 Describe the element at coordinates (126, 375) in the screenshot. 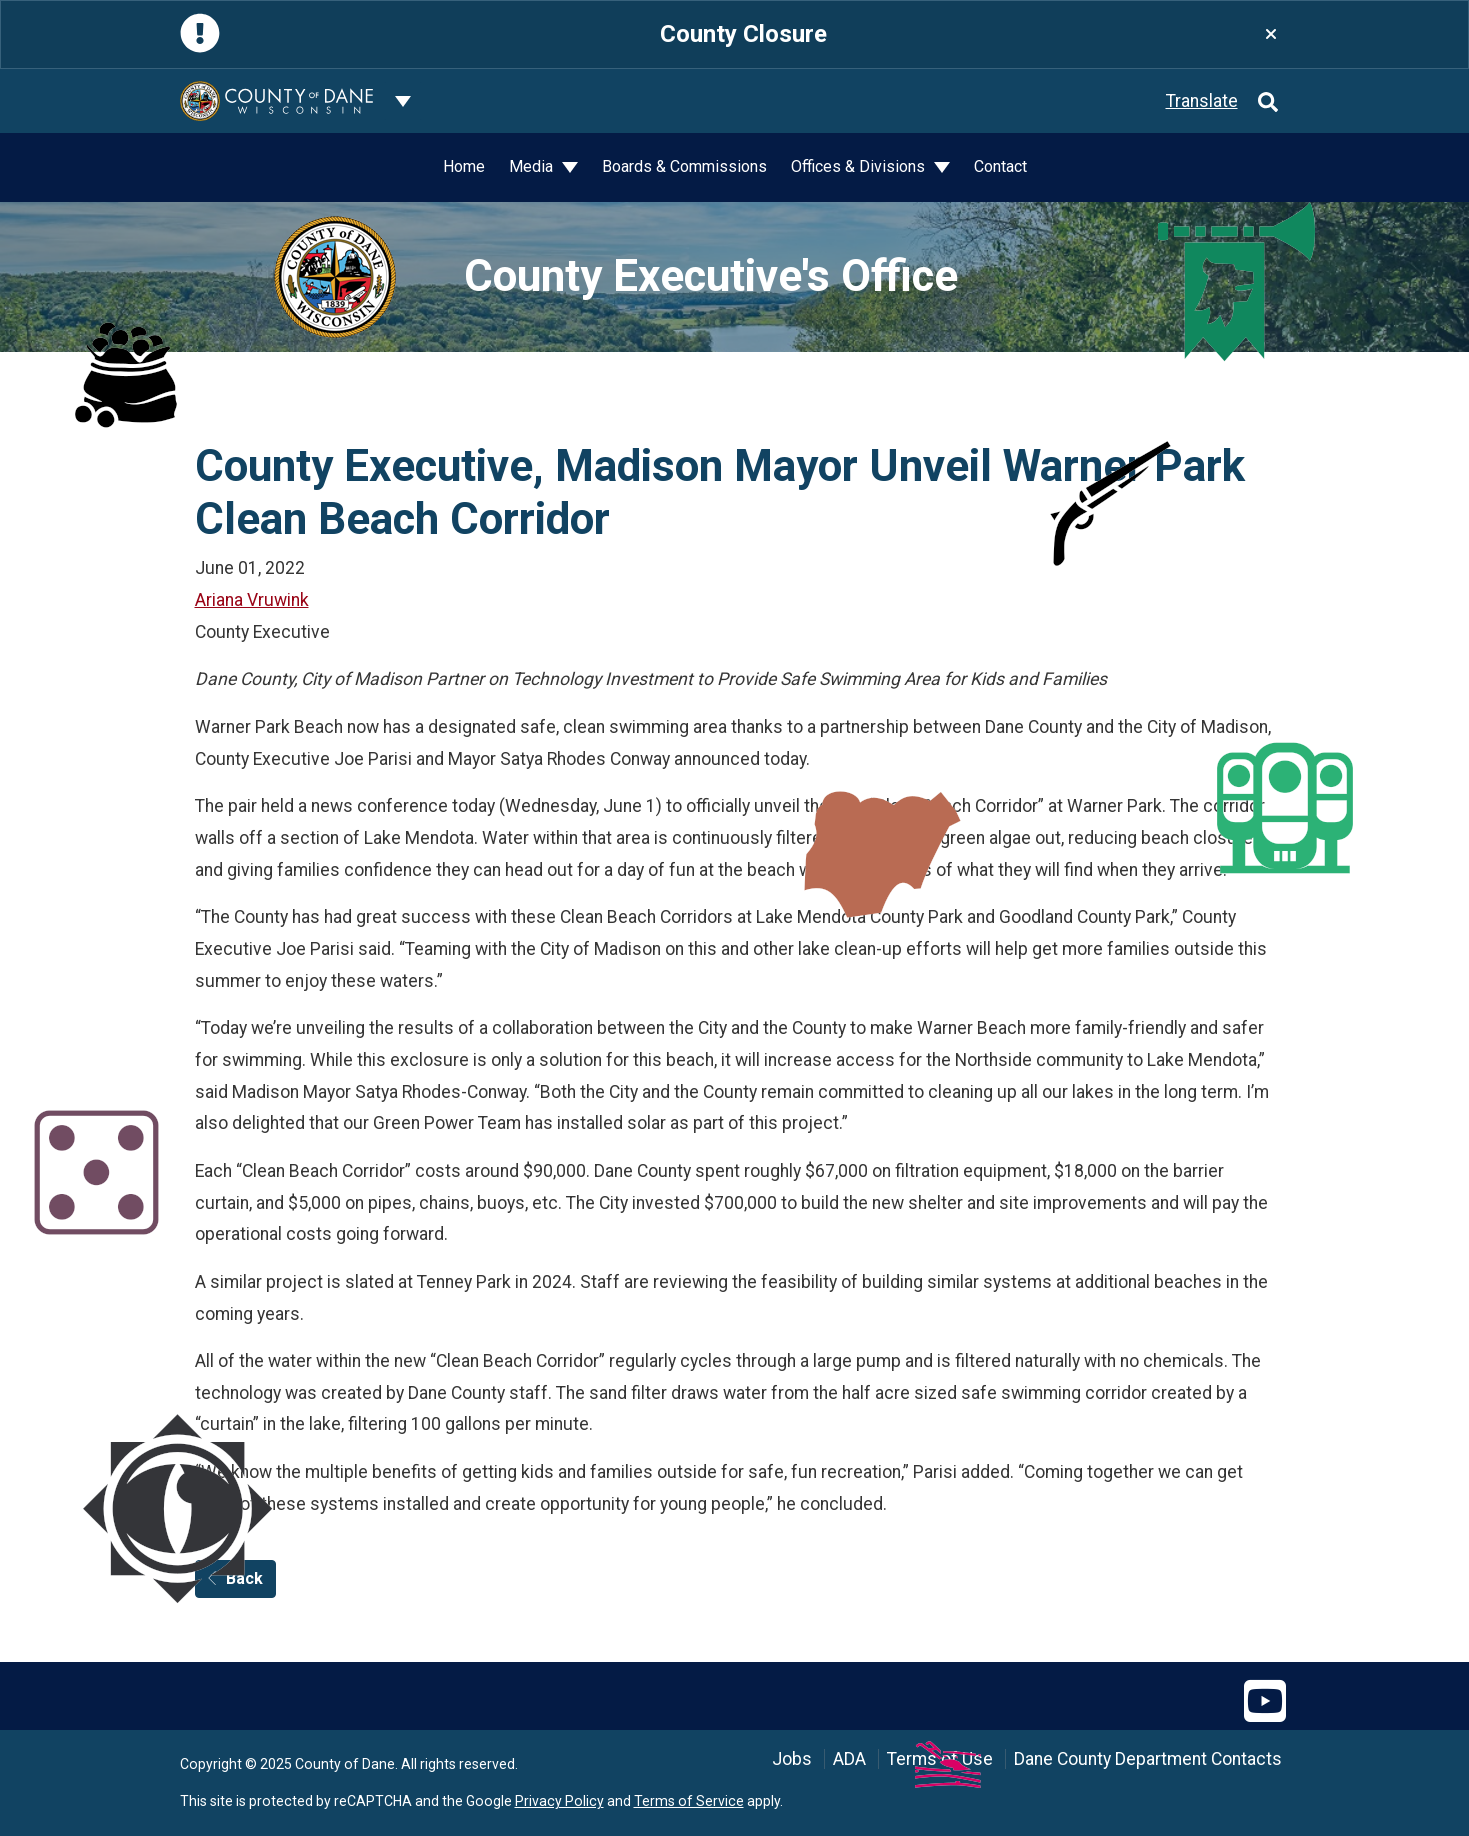

I see `view your coin pouch or in-game currency` at that location.